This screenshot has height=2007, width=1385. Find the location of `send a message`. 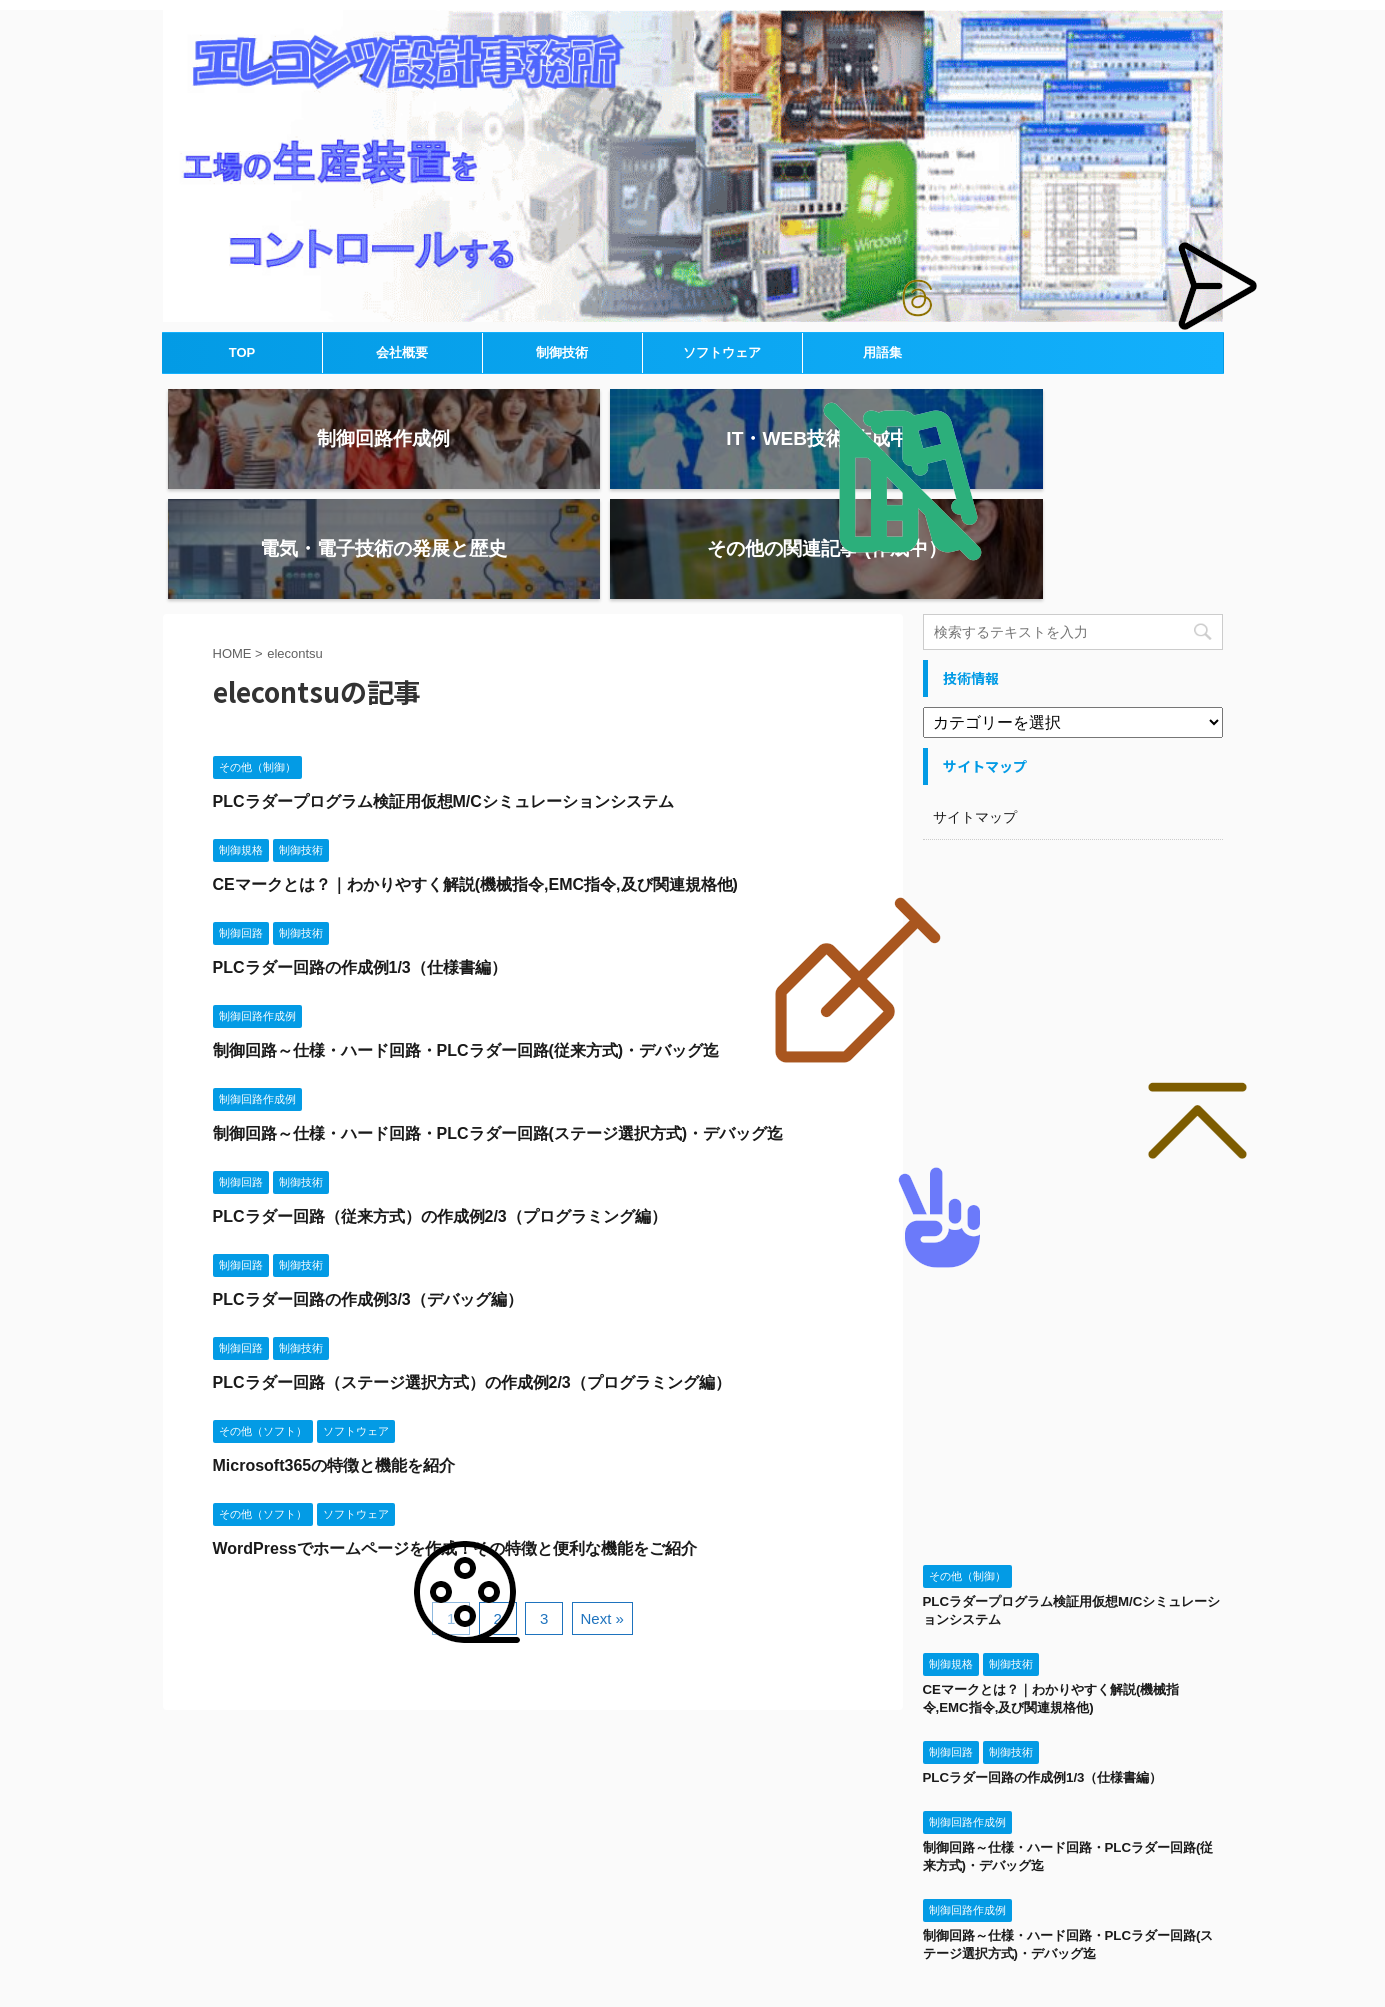

send a message is located at coordinates (1213, 286).